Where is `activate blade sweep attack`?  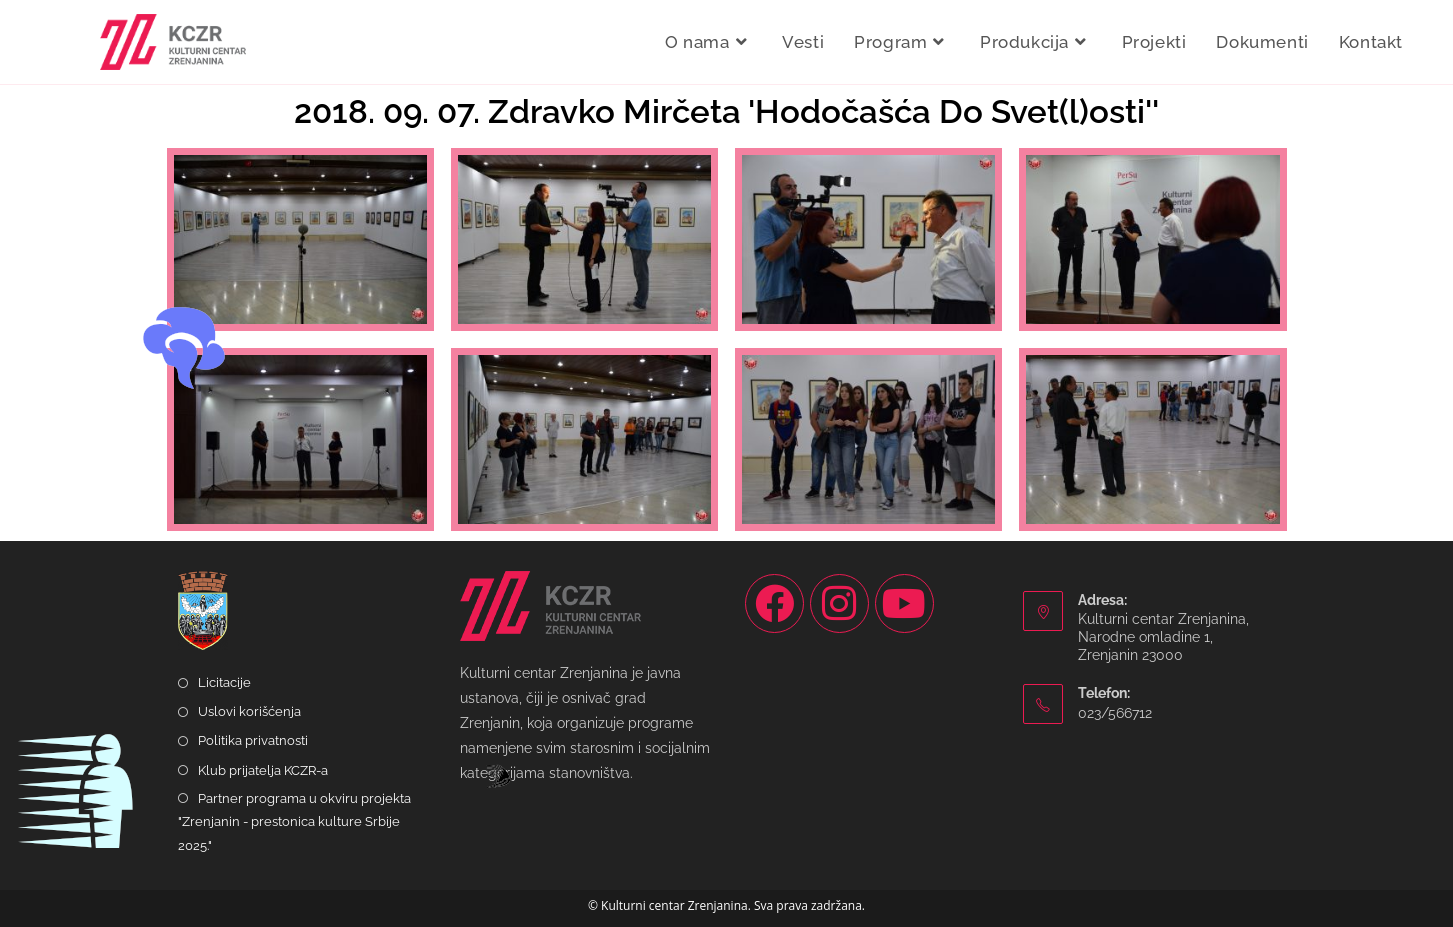
activate blade sweep attack is located at coordinates (498, 776).